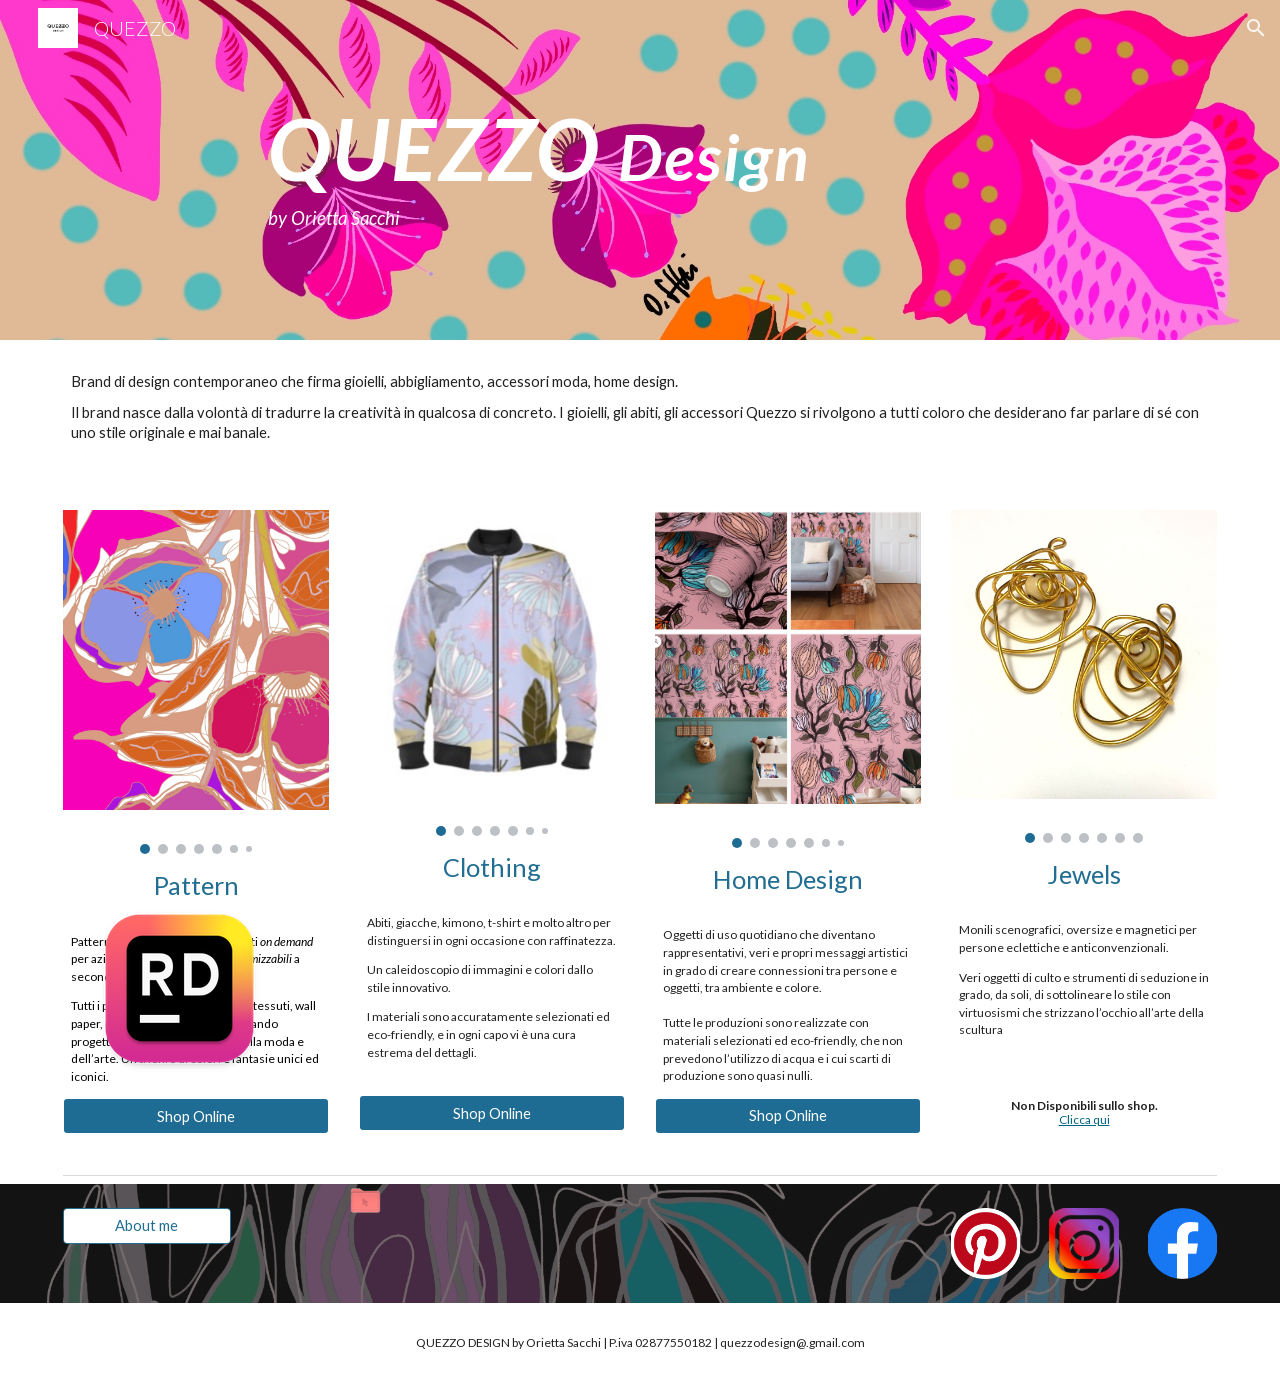 The image size is (1280, 1382). What do you see at coordinates (179, 988) in the screenshot?
I see `open JetBrains Rider IDE` at bounding box center [179, 988].